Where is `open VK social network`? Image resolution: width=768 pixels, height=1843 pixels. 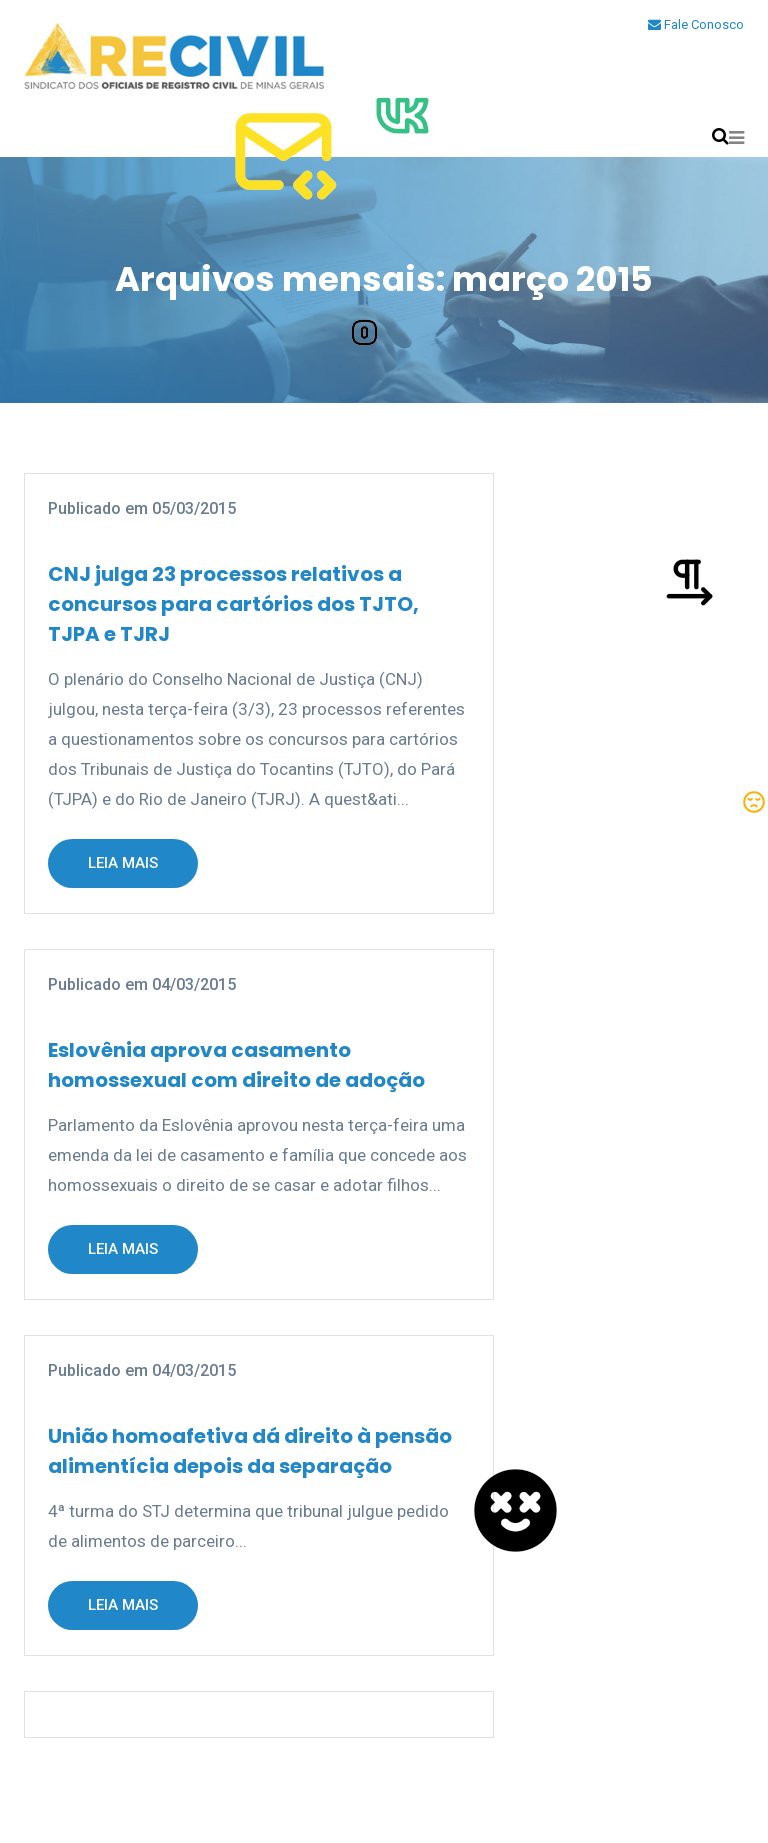
open VK social network is located at coordinates (402, 114).